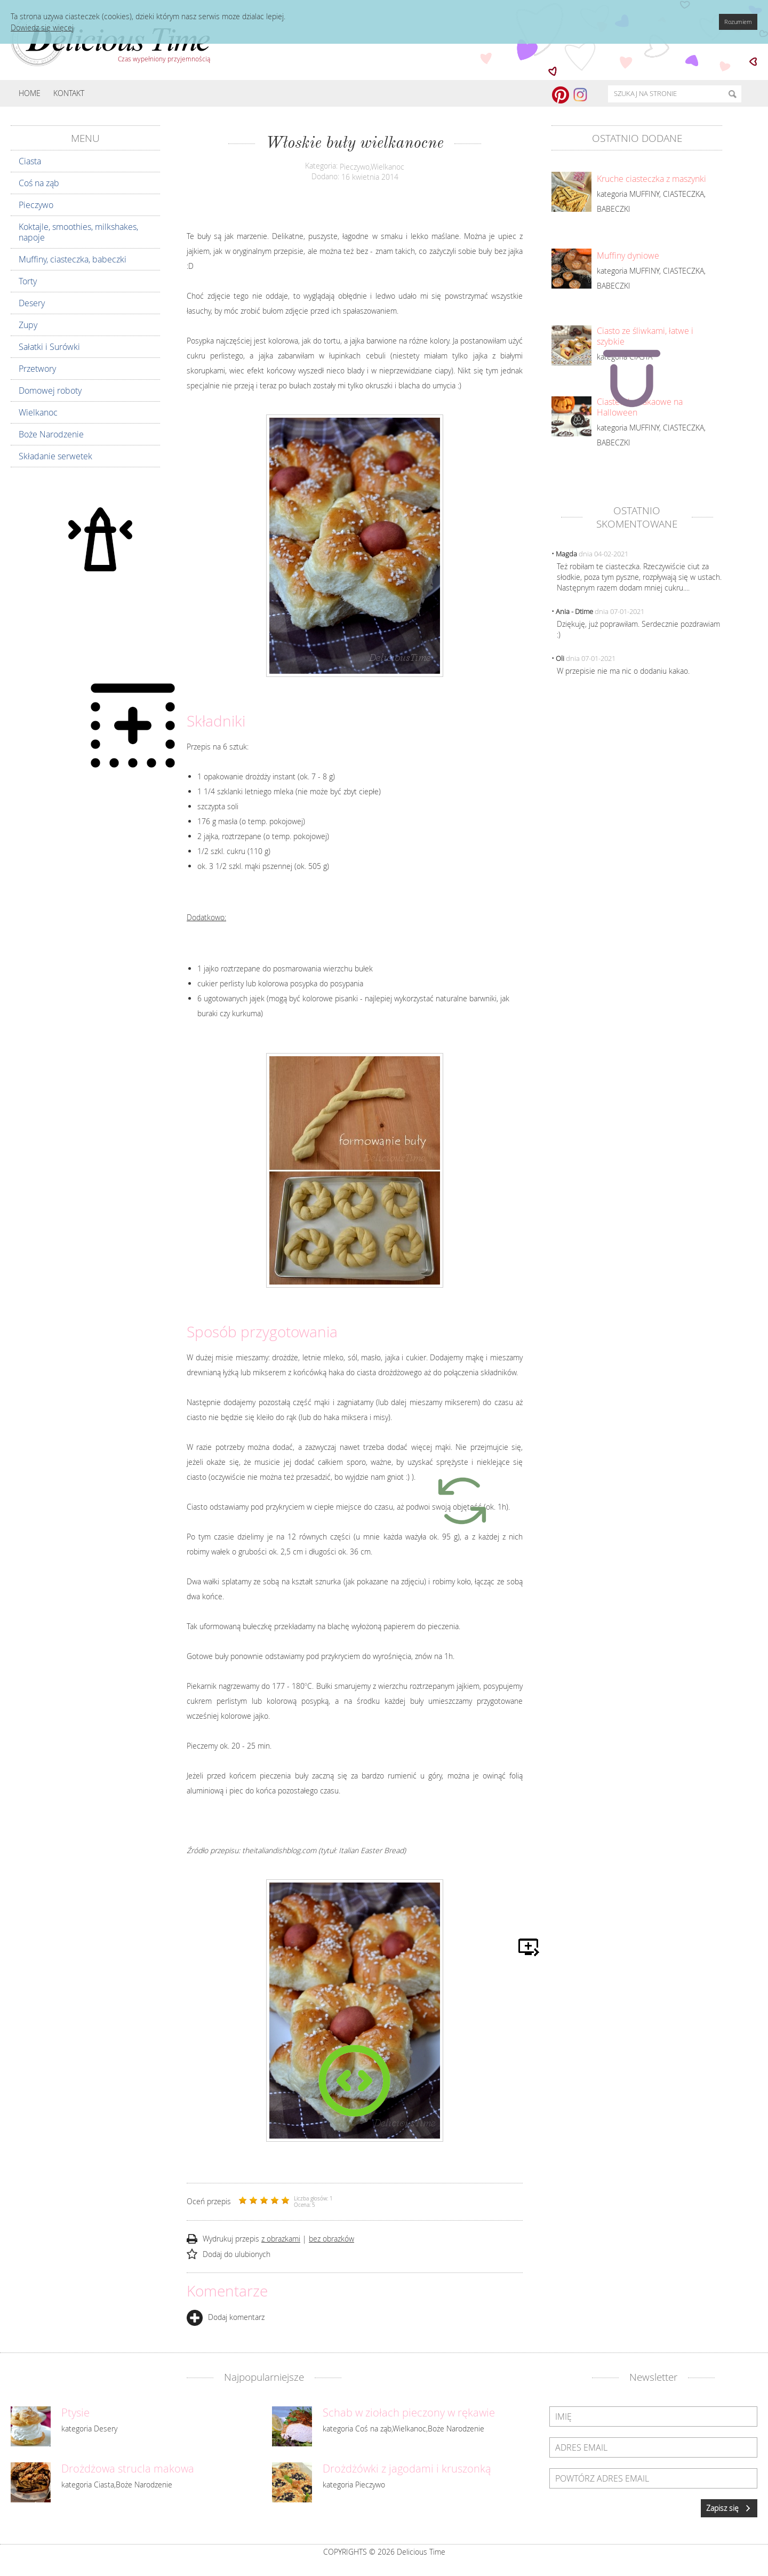 This screenshot has height=2576, width=768. Describe the element at coordinates (631, 378) in the screenshot. I see `apply overline text formatting` at that location.